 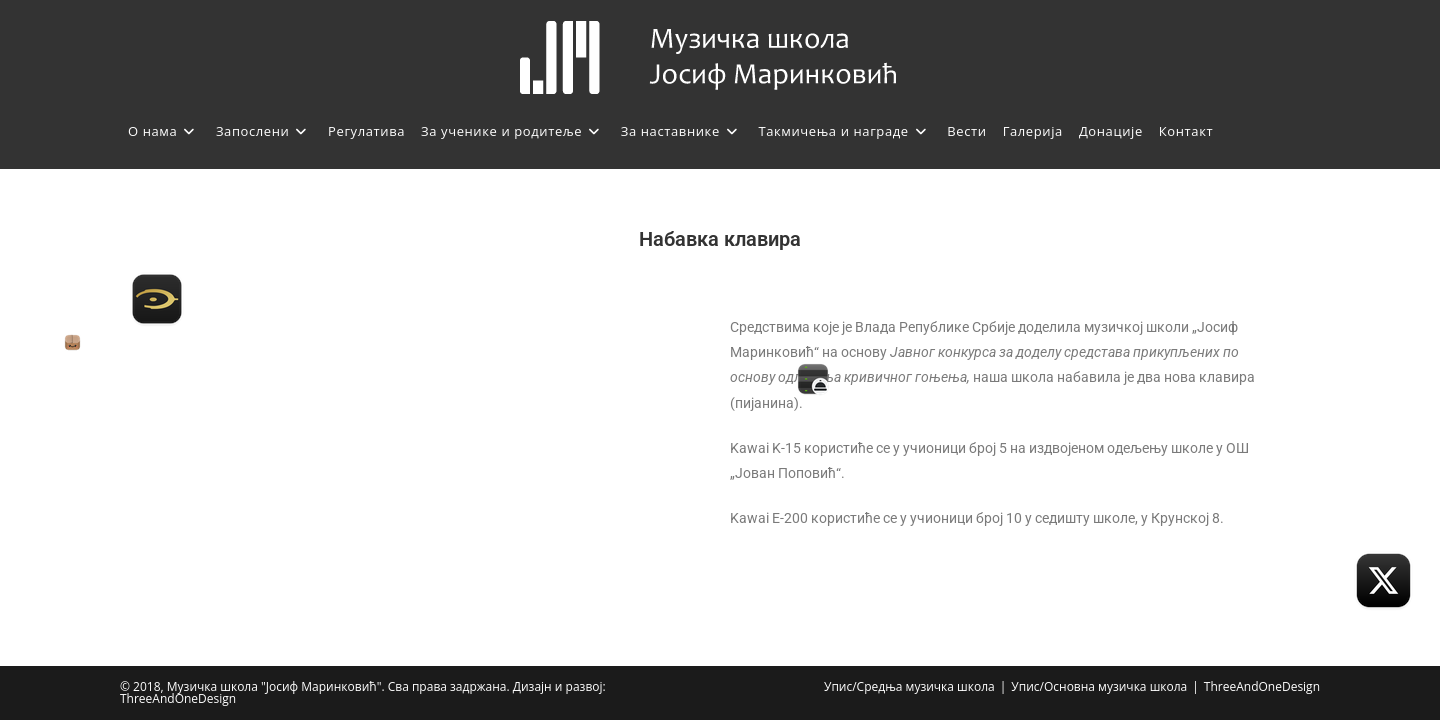 I want to click on open the X (formerly Twitter) app, so click(x=1383, y=580).